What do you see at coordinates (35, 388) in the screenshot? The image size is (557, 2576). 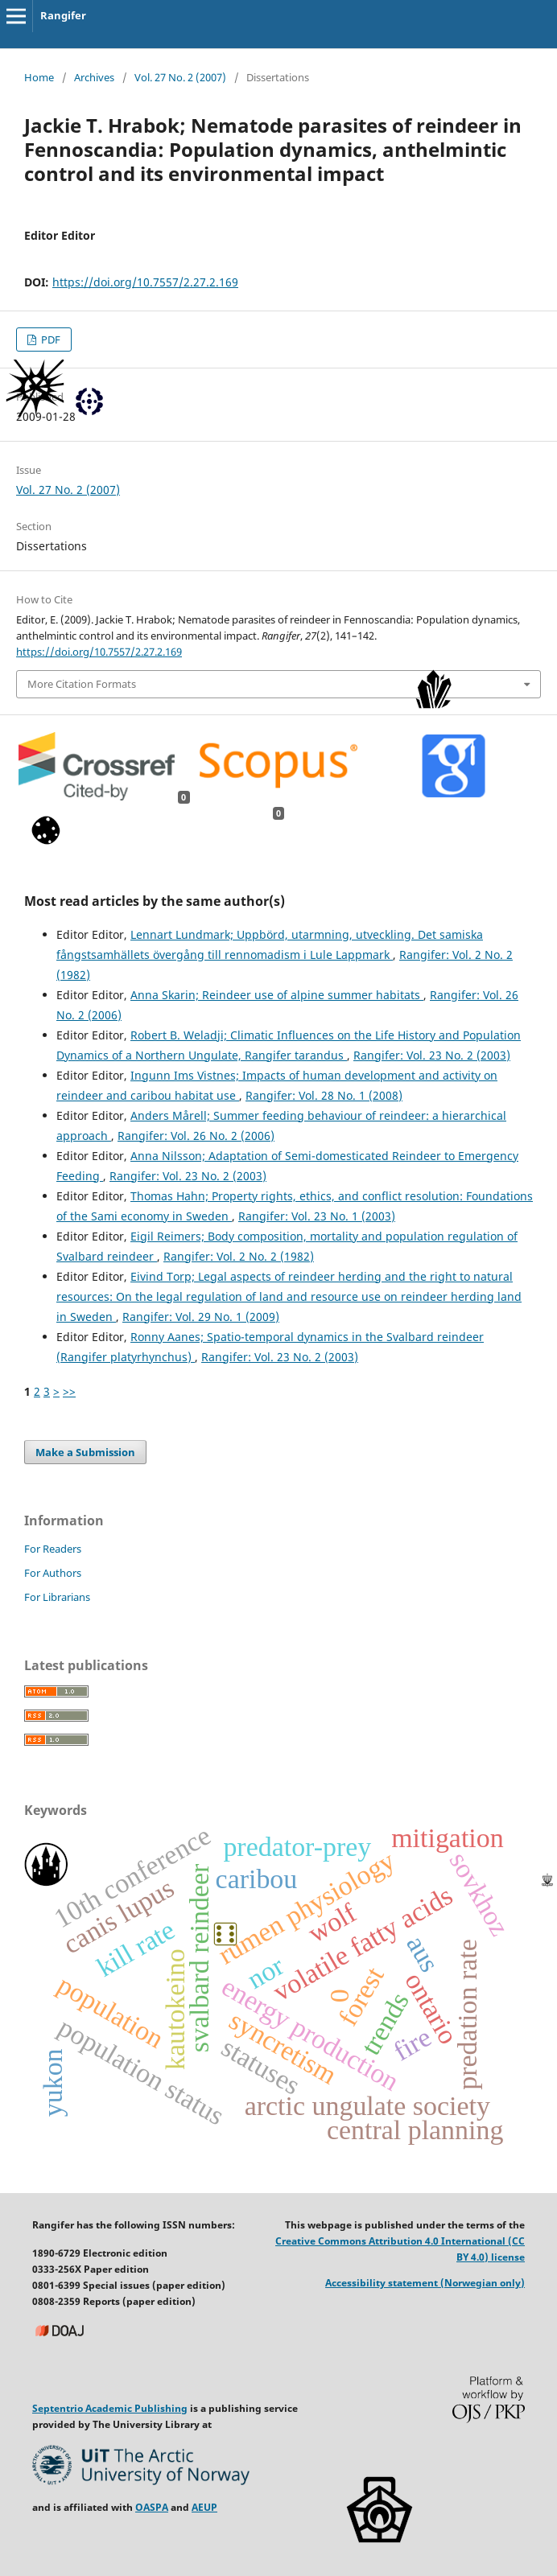 I see `indicates nuclear fission or atomic reaction` at bounding box center [35, 388].